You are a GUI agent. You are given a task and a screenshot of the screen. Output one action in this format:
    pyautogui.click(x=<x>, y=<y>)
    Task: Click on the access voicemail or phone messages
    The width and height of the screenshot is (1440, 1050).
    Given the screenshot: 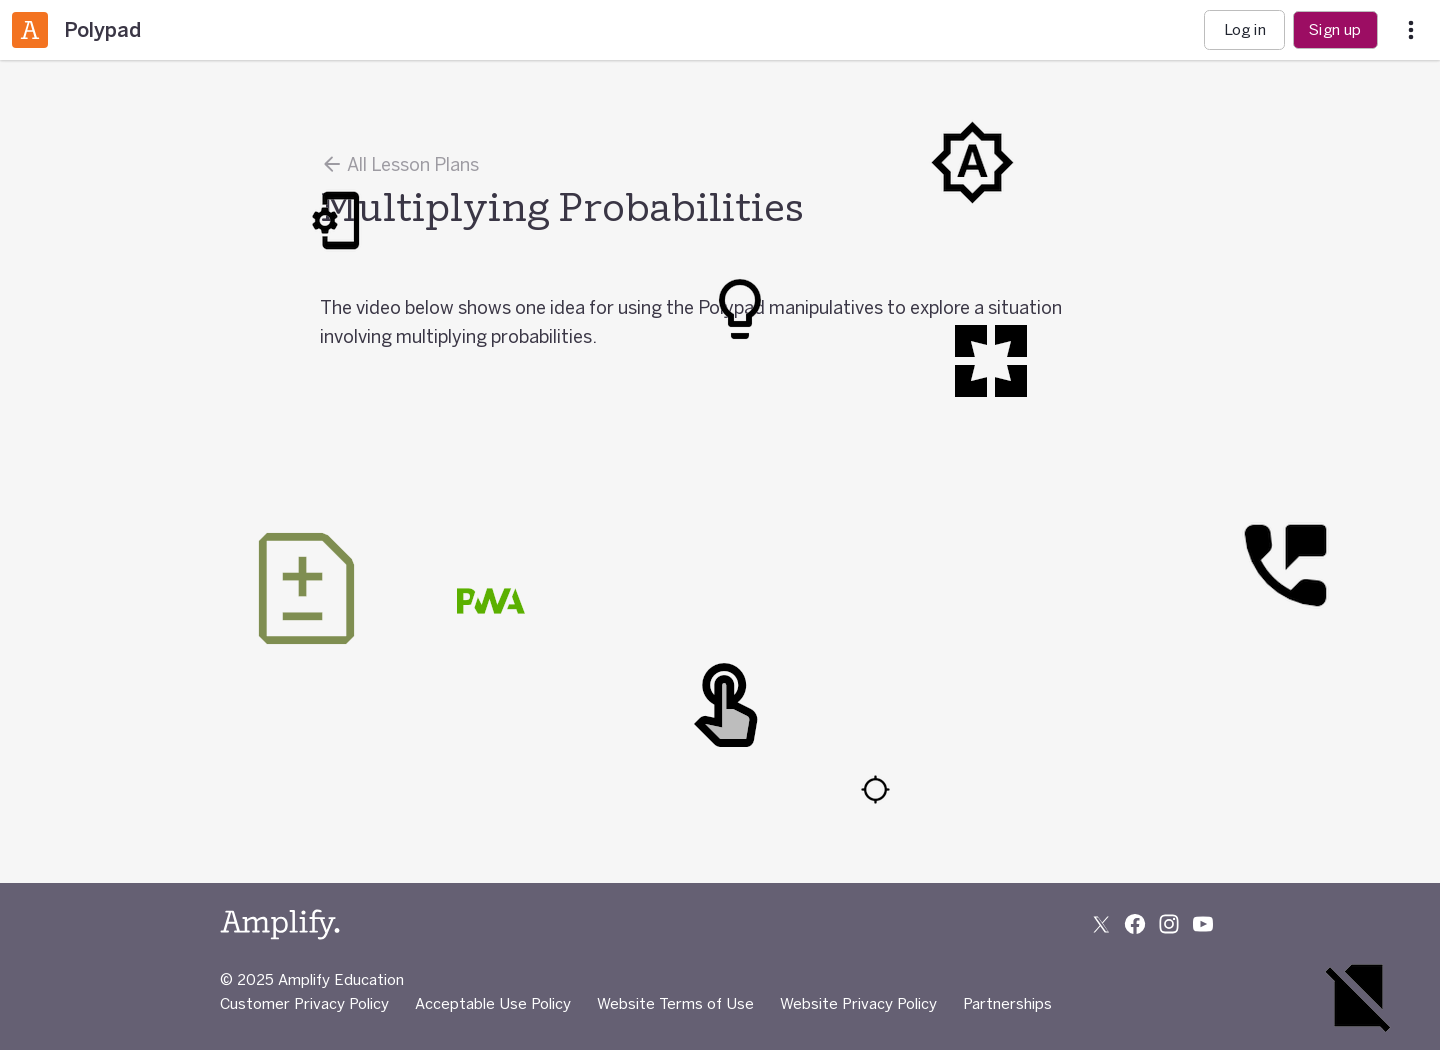 What is the action you would take?
    pyautogui.click(x=1285, y=565)
    